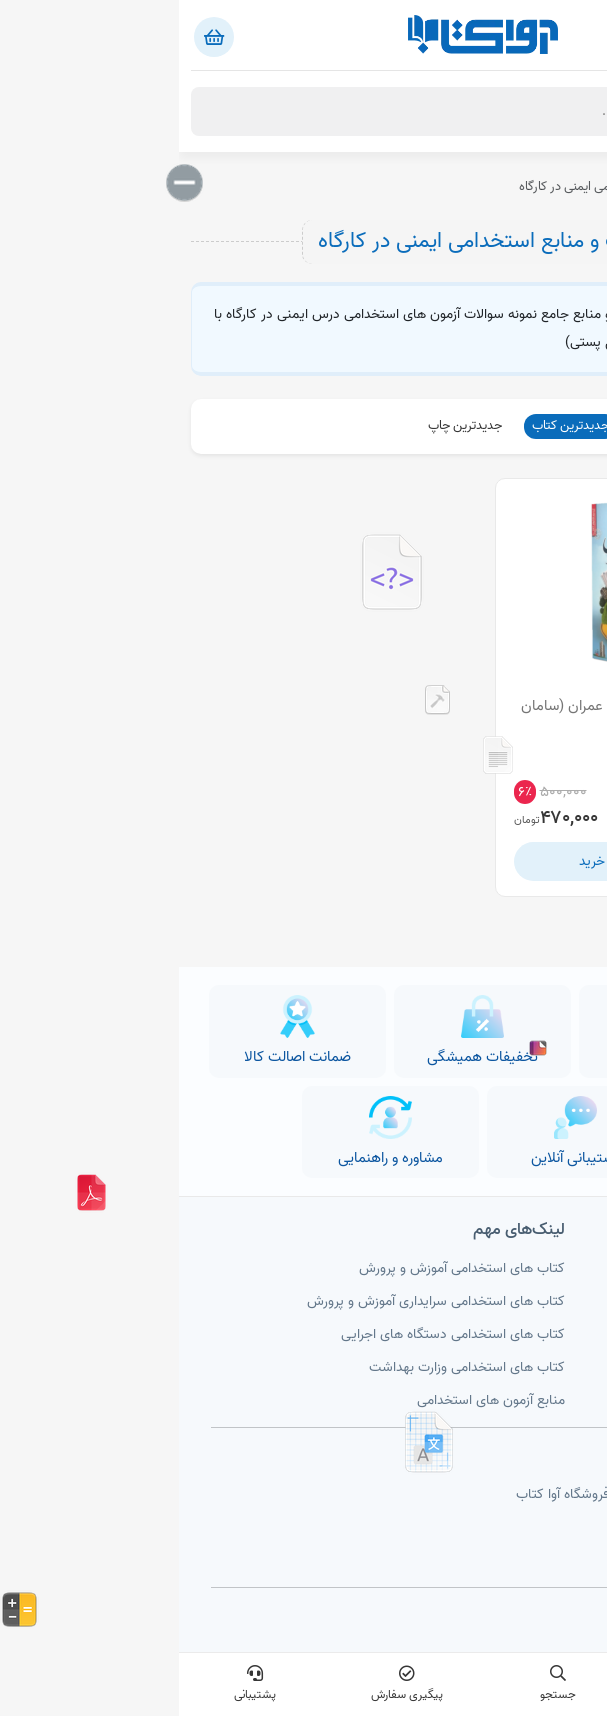 This screenshot has width=607, height=1716. I want to click on indicates file excluded from dropbox selective sync, so click(184, 182).